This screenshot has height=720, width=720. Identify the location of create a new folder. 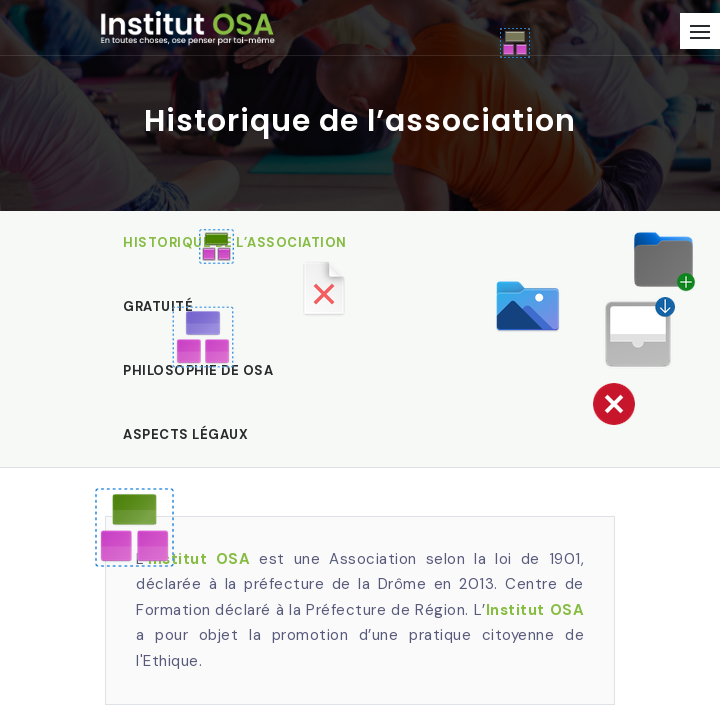
(663, 259).